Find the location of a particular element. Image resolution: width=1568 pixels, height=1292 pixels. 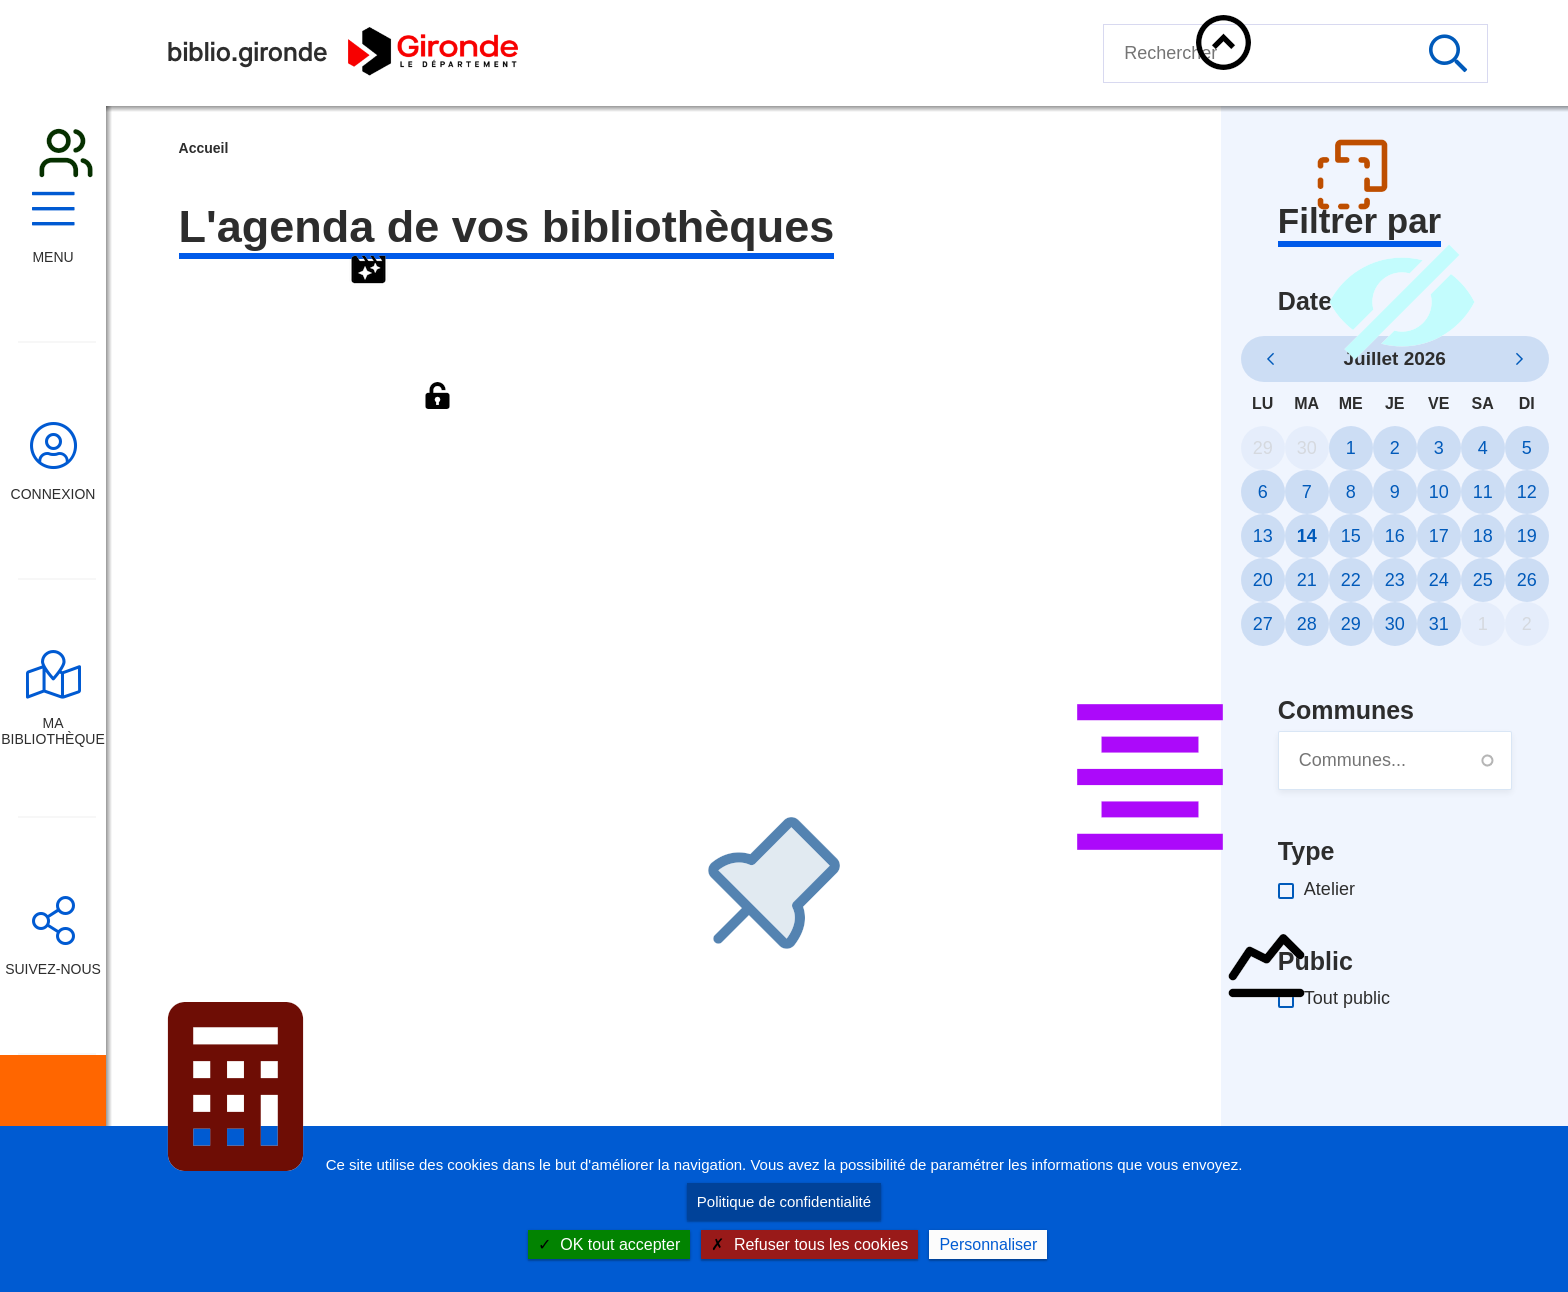

open the calculator app is located at coordinates (235, 1086).